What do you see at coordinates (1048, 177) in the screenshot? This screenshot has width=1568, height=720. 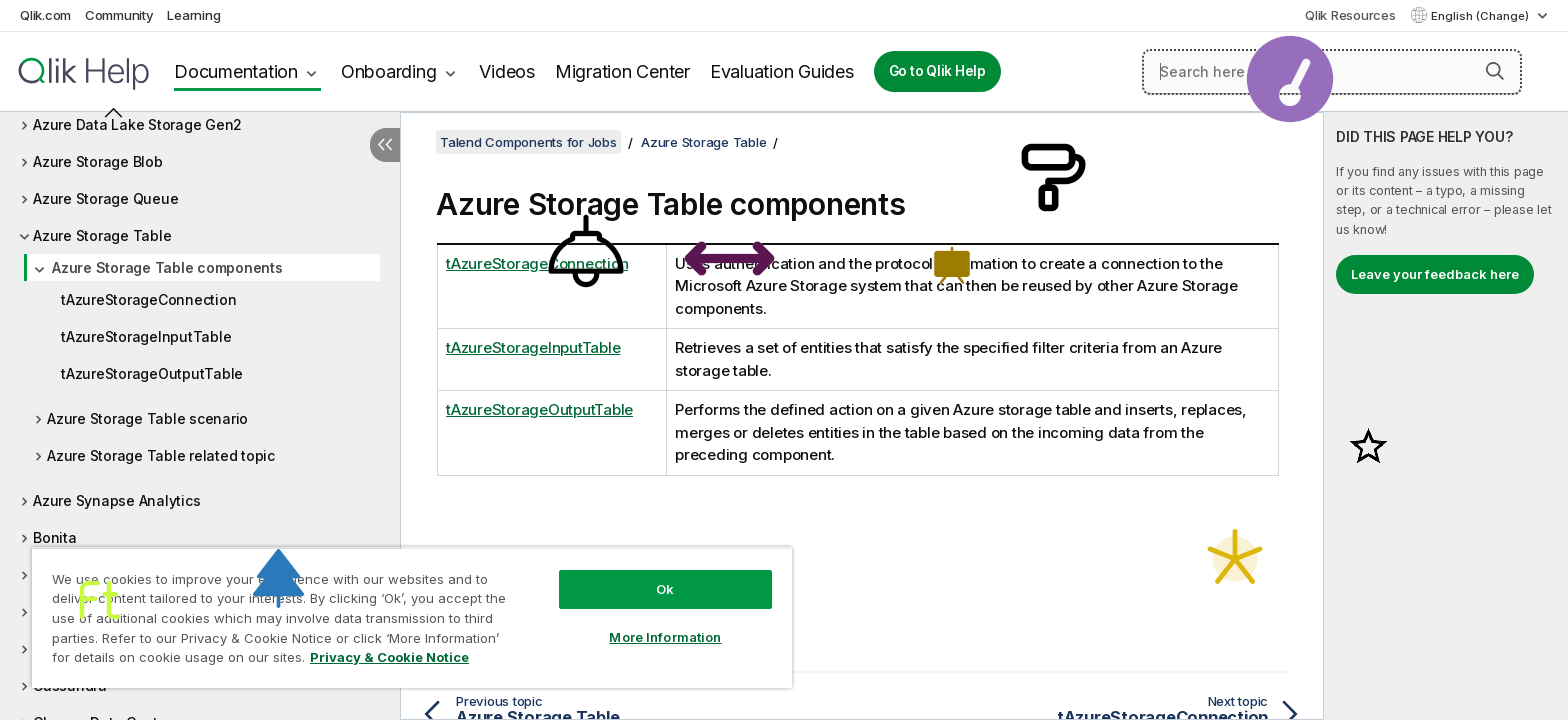 I see `access painting or drawing tools` at bounding box center [1048, 177].